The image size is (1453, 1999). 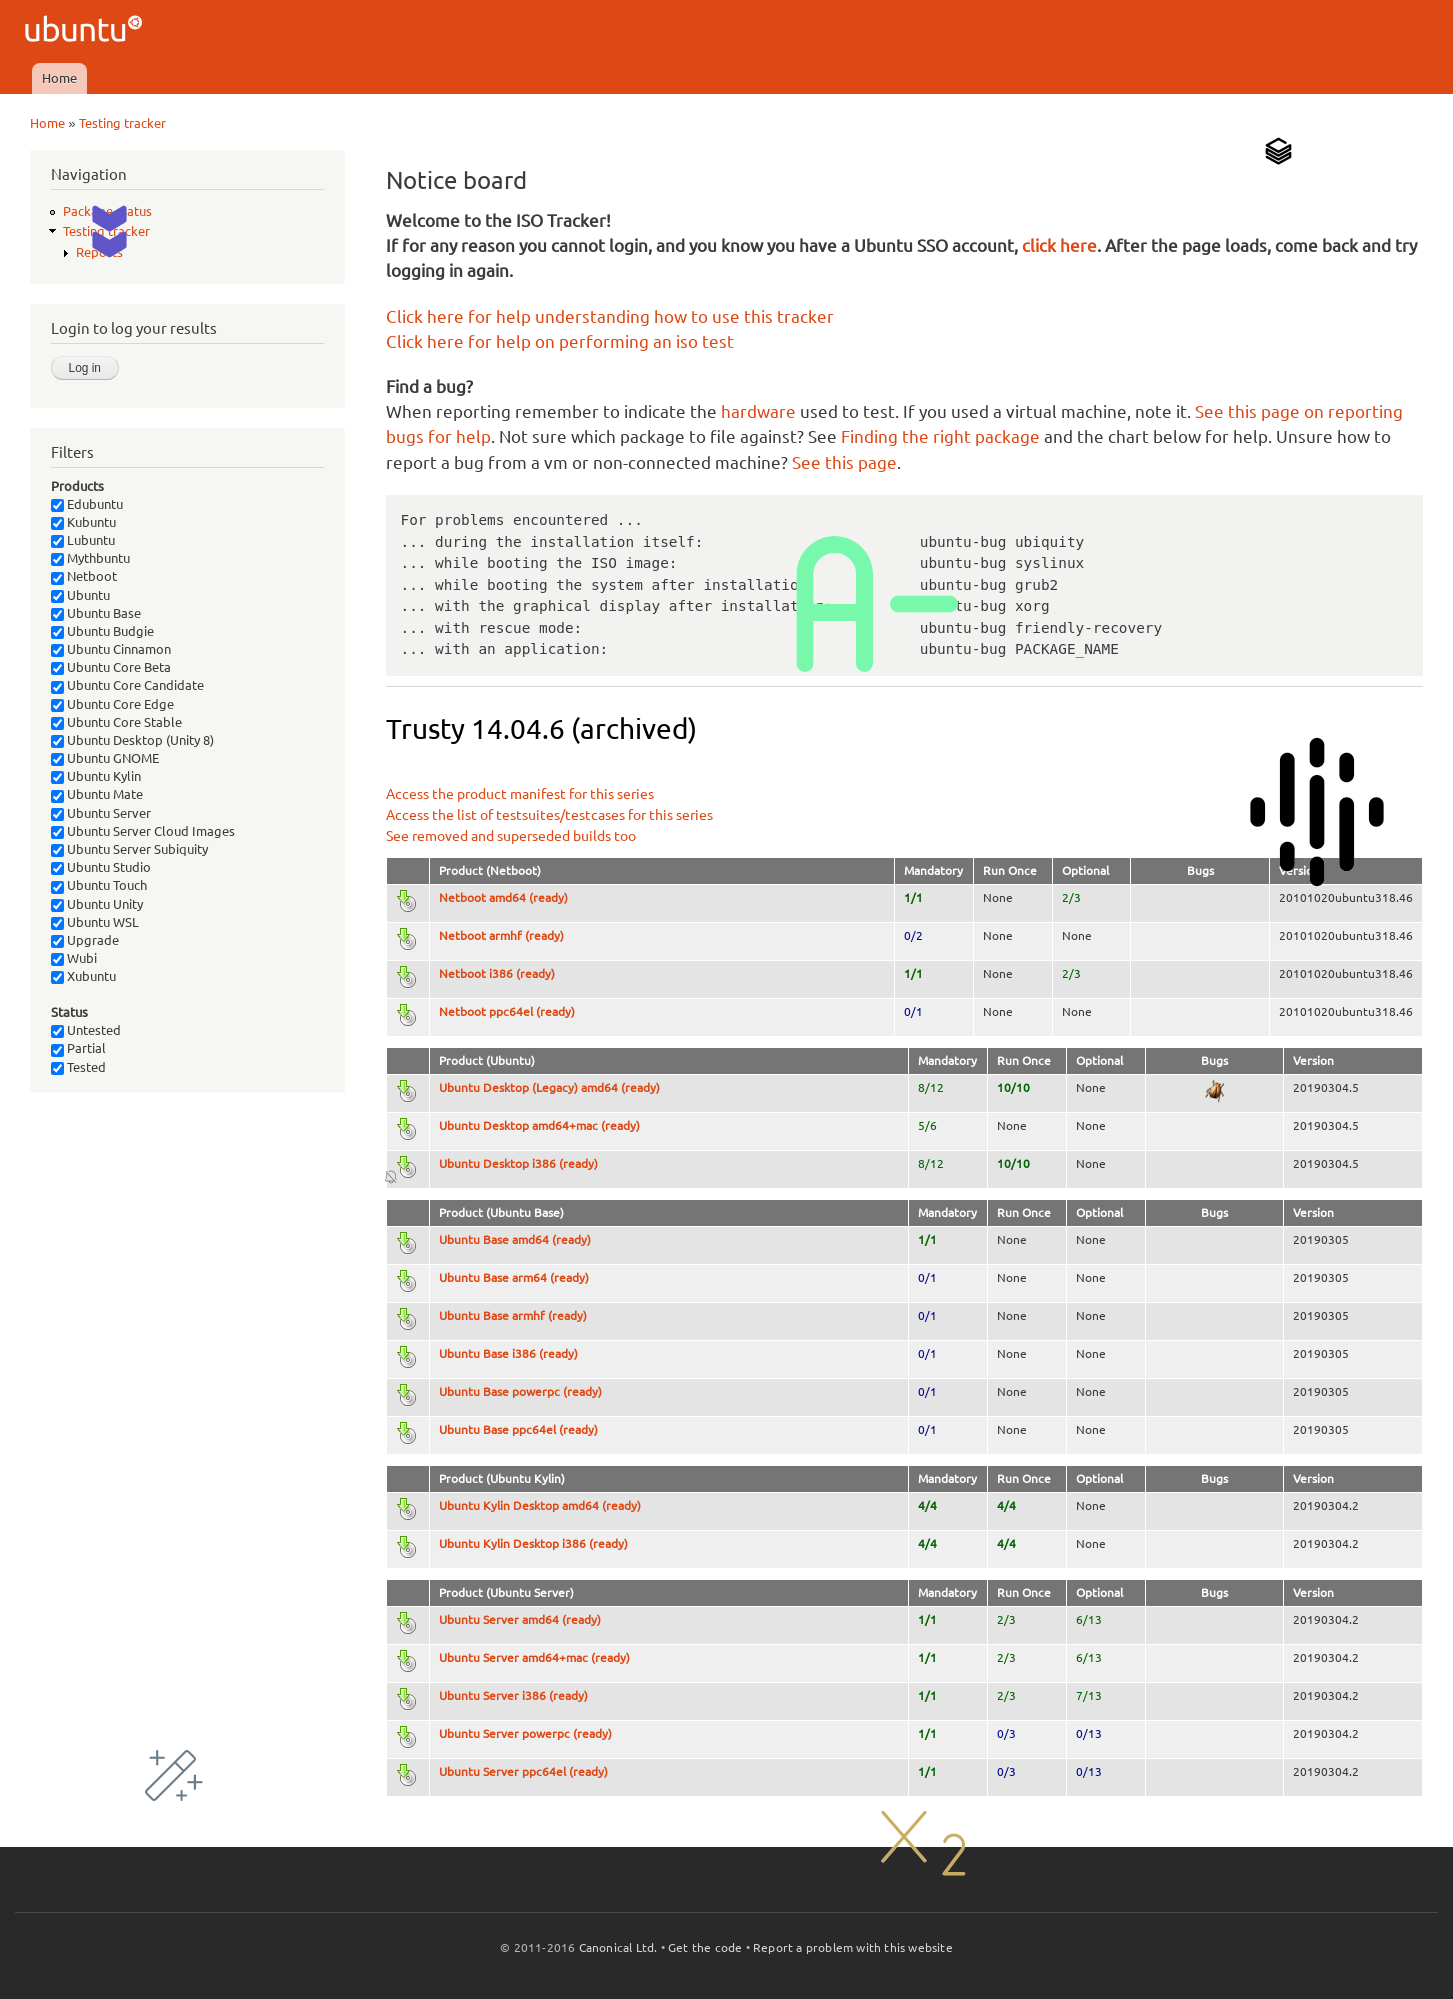 What do you see at coordinates (391, 1177) in the screenshot?
I see `mute notifications` at bounding box center [391, 1177].